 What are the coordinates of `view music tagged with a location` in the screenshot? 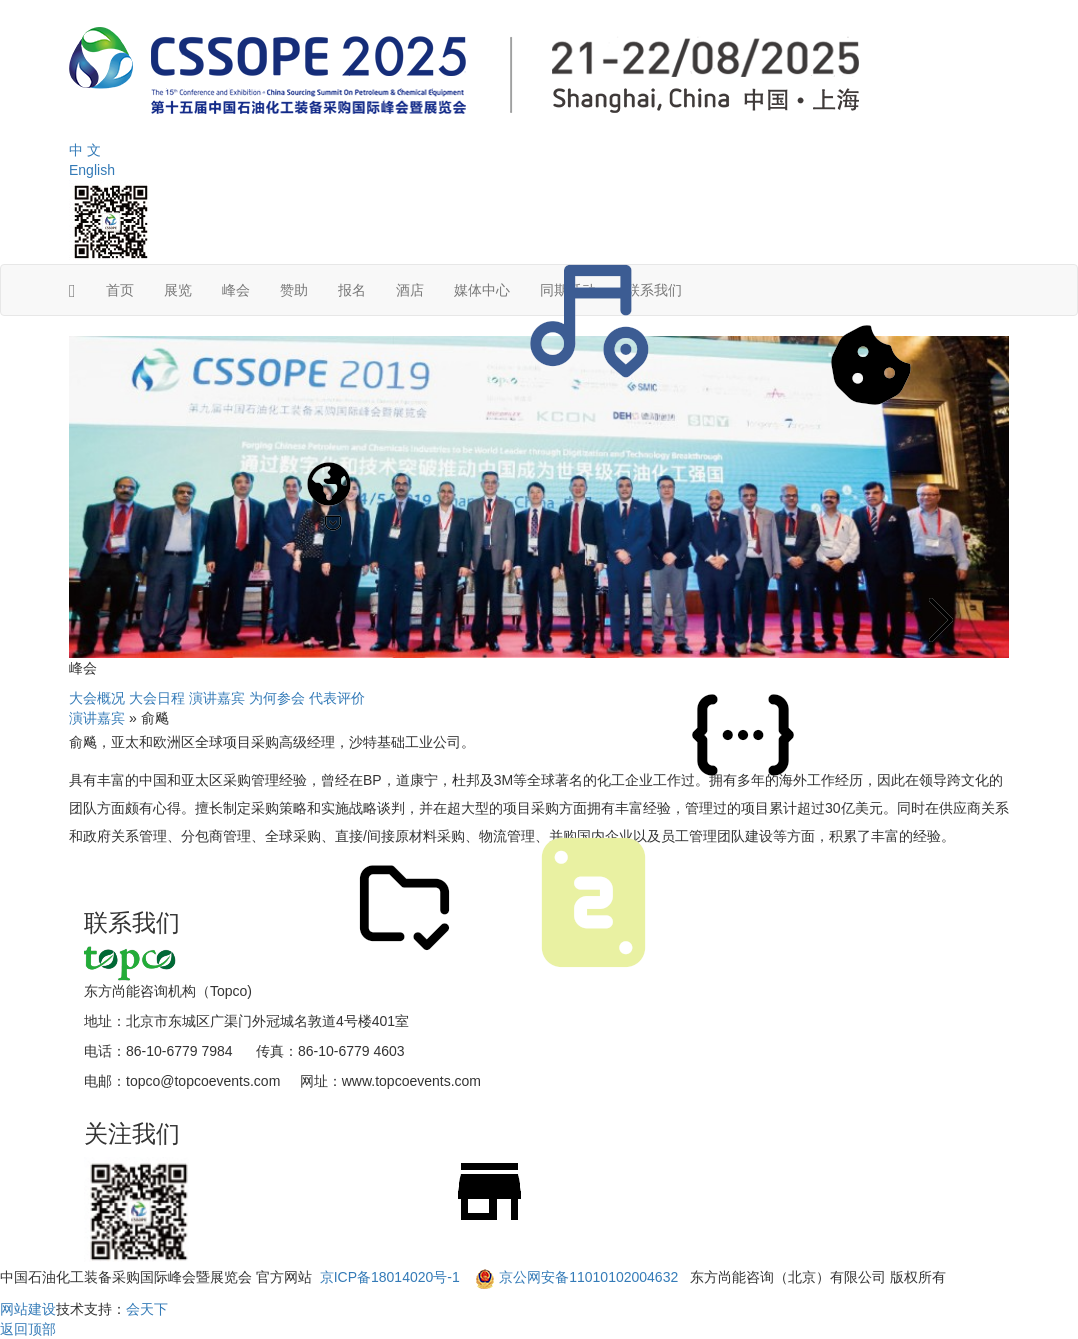 It's located at (586, 315).